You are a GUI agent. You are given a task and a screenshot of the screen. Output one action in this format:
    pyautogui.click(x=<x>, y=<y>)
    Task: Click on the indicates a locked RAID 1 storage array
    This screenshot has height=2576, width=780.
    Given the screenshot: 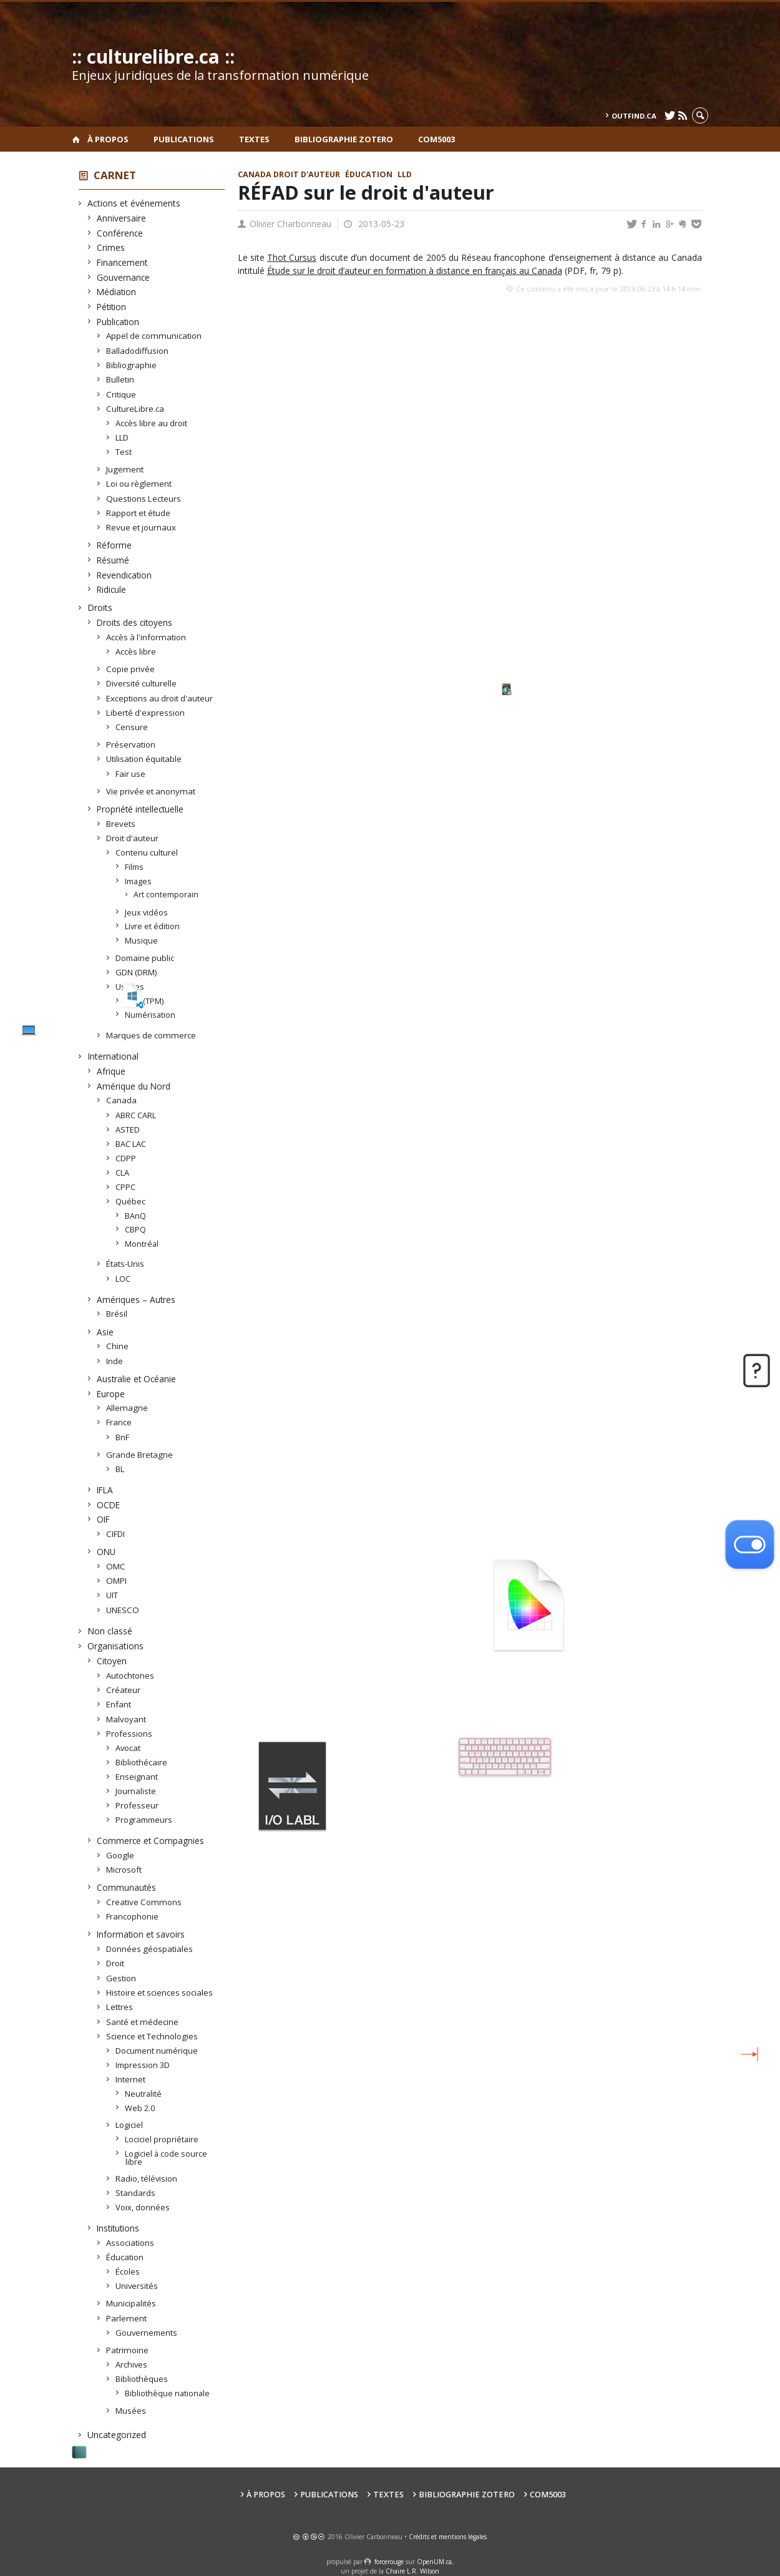 What is the action you would take?
    pyautogui.click(x=506, y=689)
    